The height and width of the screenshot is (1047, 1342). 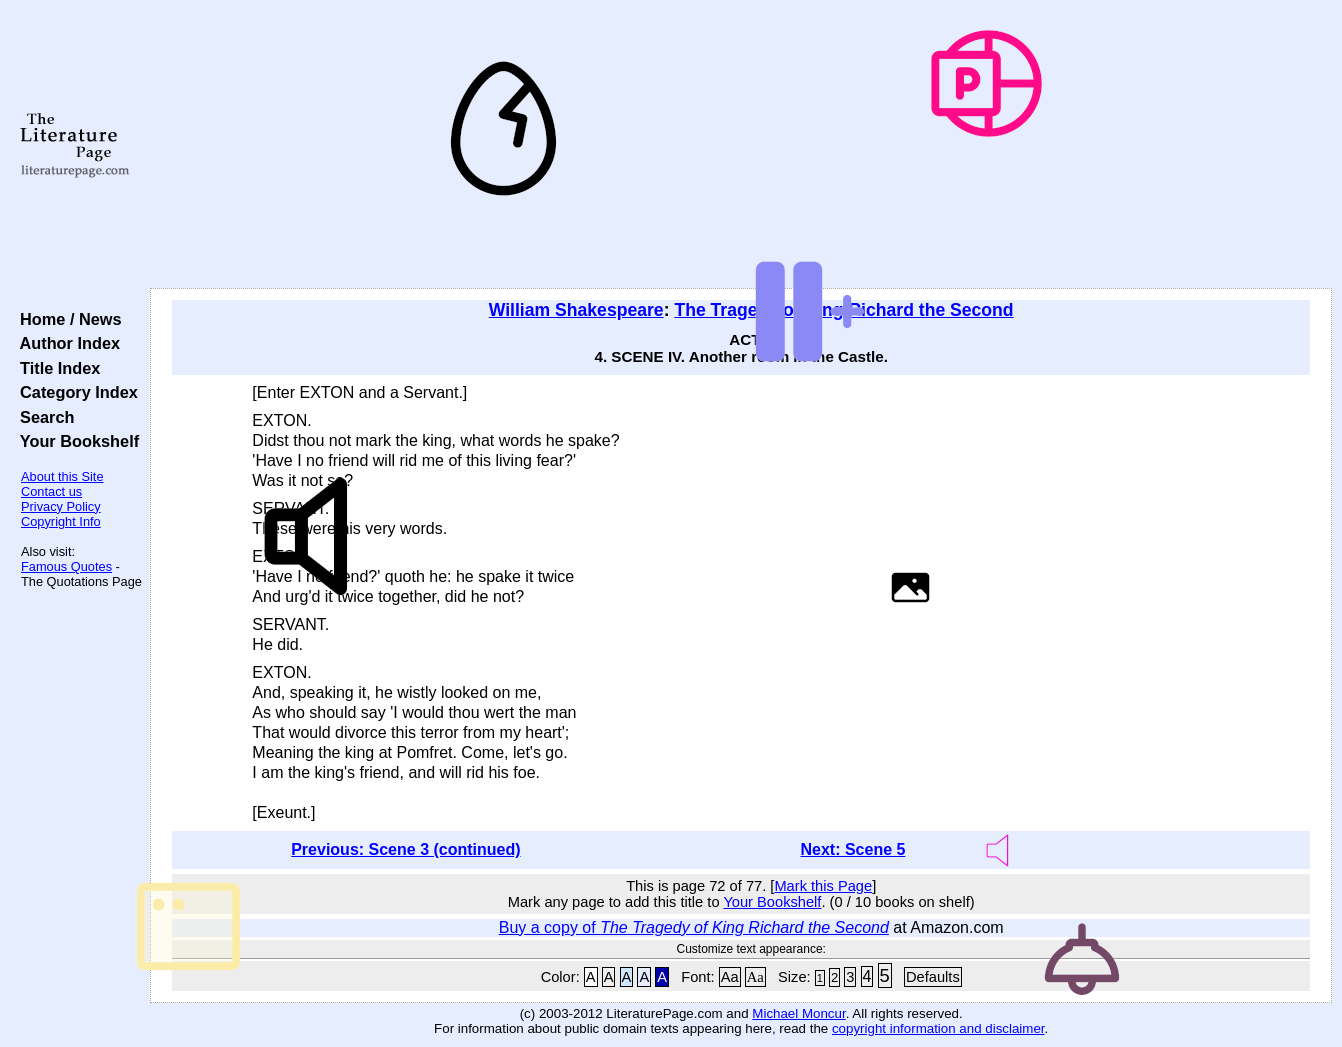 What do you see at coordinates (984, 83) in the screenshot?
I see `open microsoft powerpoint` at bounding box center [984, 83].